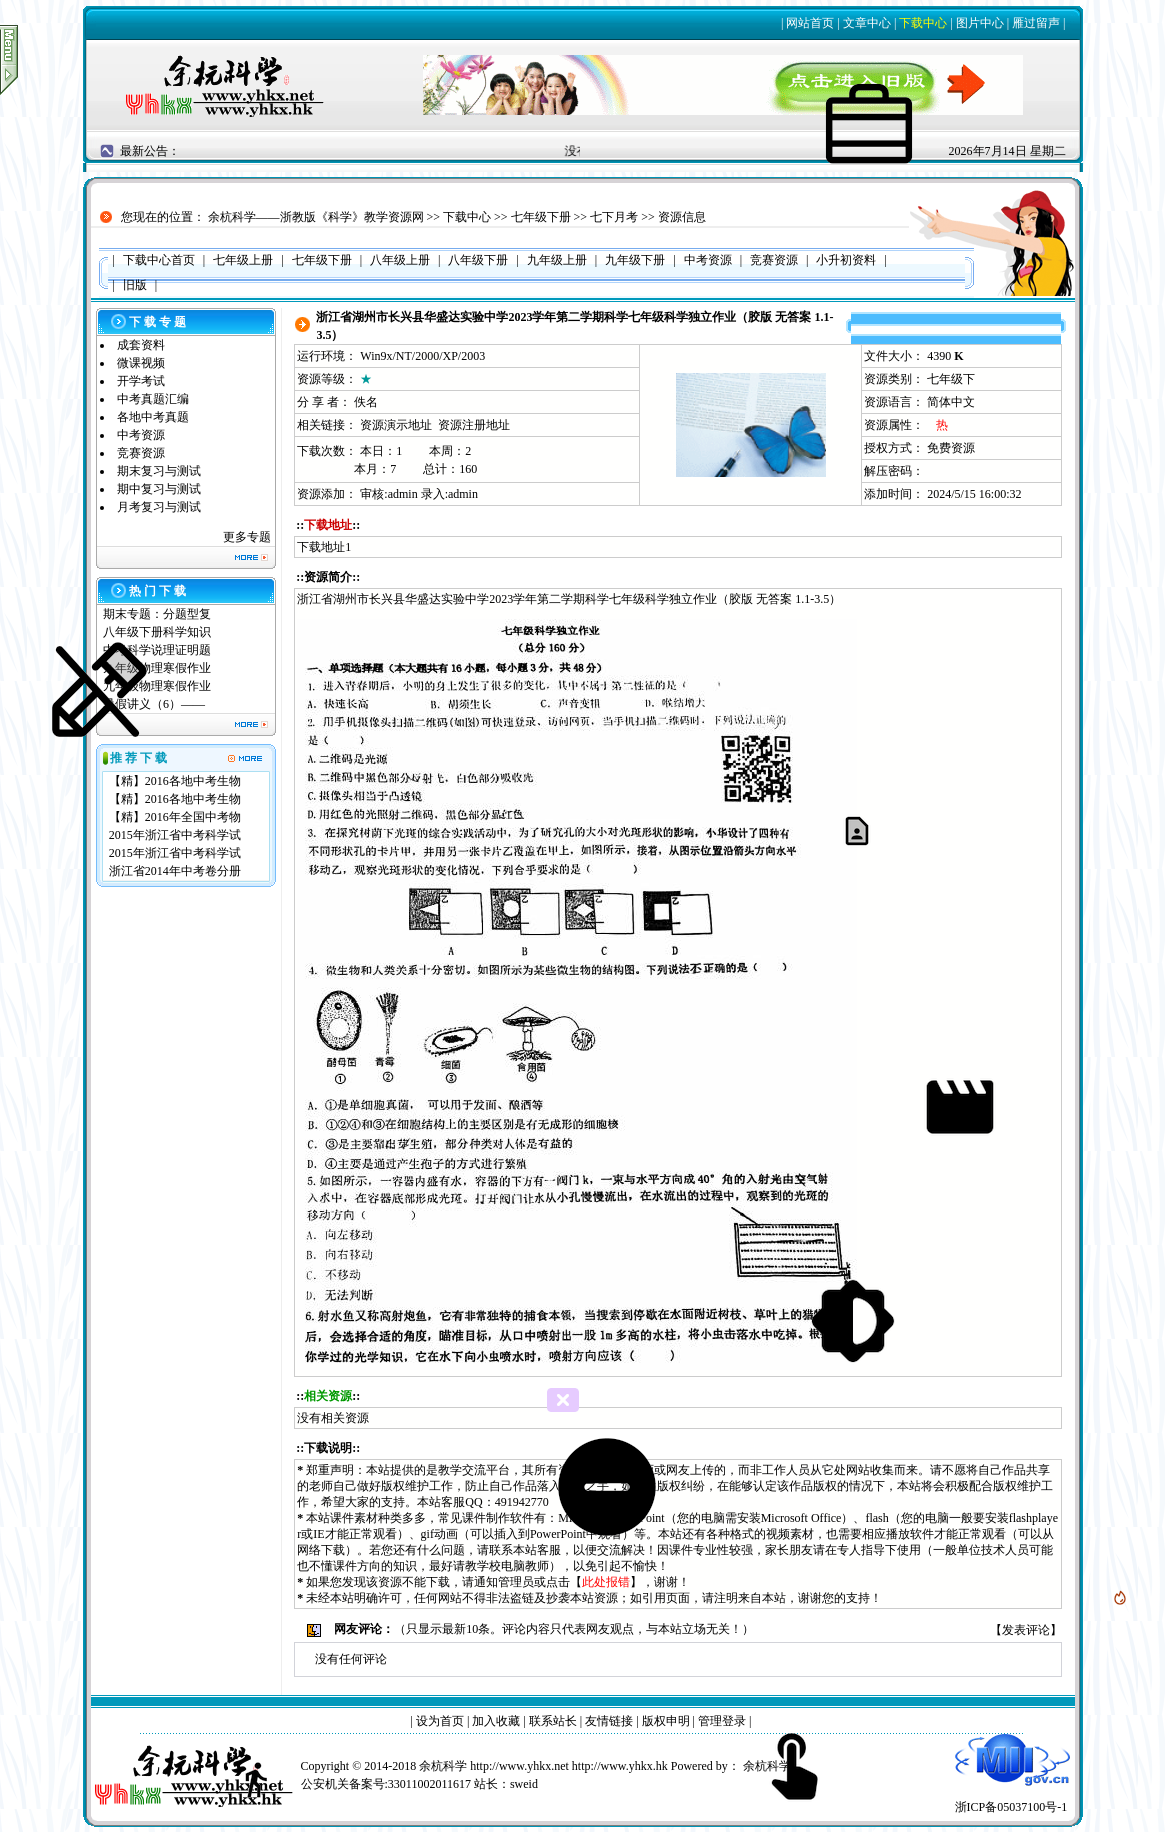  I want to click on indicates trending or popular content, so click(1120, 1598).